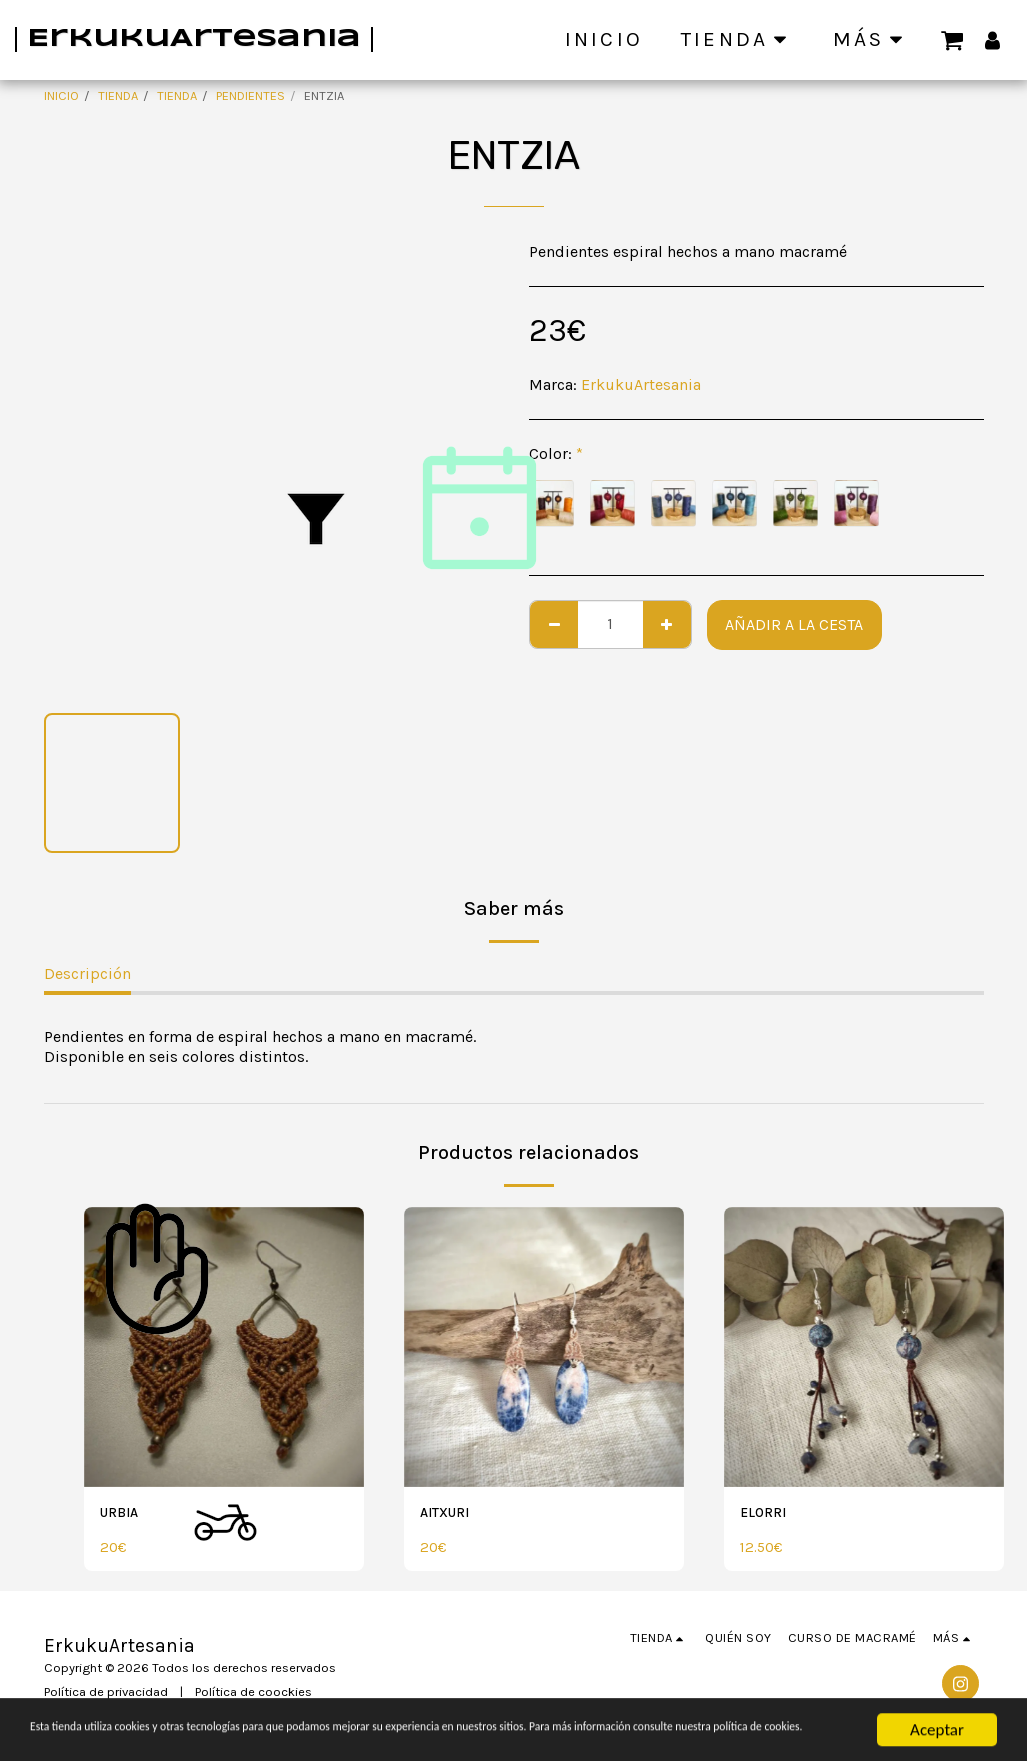 This screenshot has height=1761, width=1027. What do you see at coordinates (157, 1269) in the screenshot?
I see `stop or pause an action` at bounding box center [157, 1269].